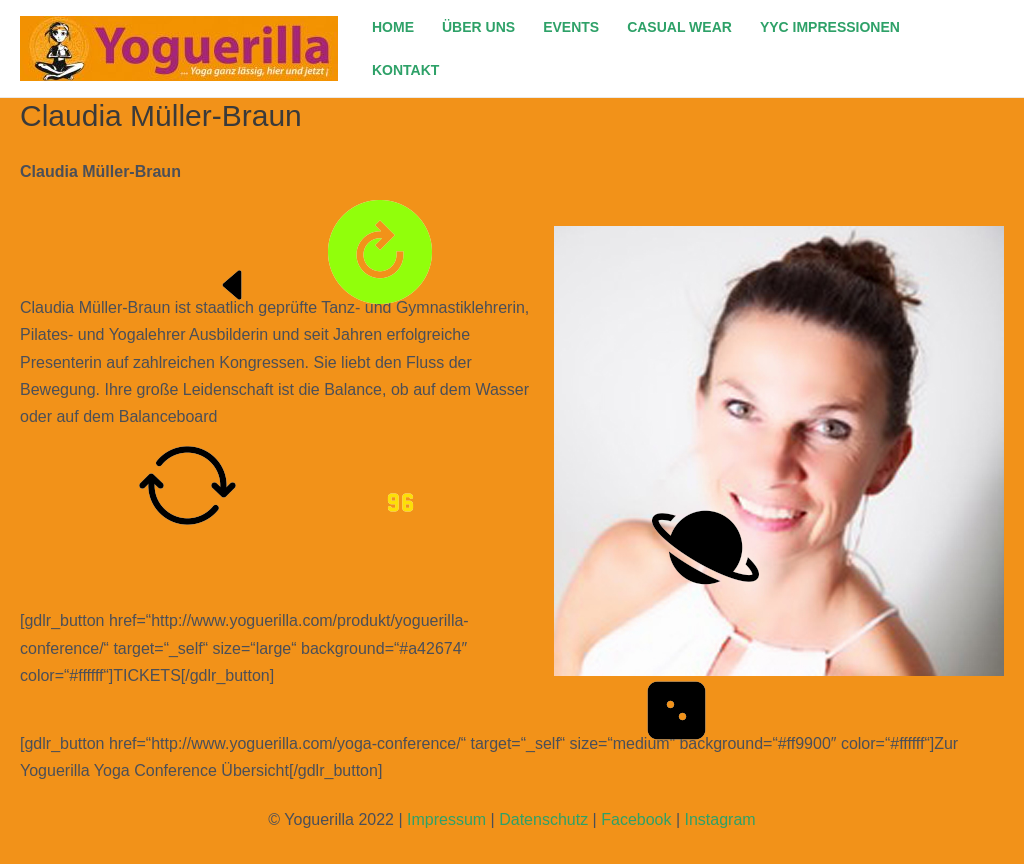 The height and width of the screenshot is (864, 1024). I want to click on go back to the previous screen, so click(232, 285).